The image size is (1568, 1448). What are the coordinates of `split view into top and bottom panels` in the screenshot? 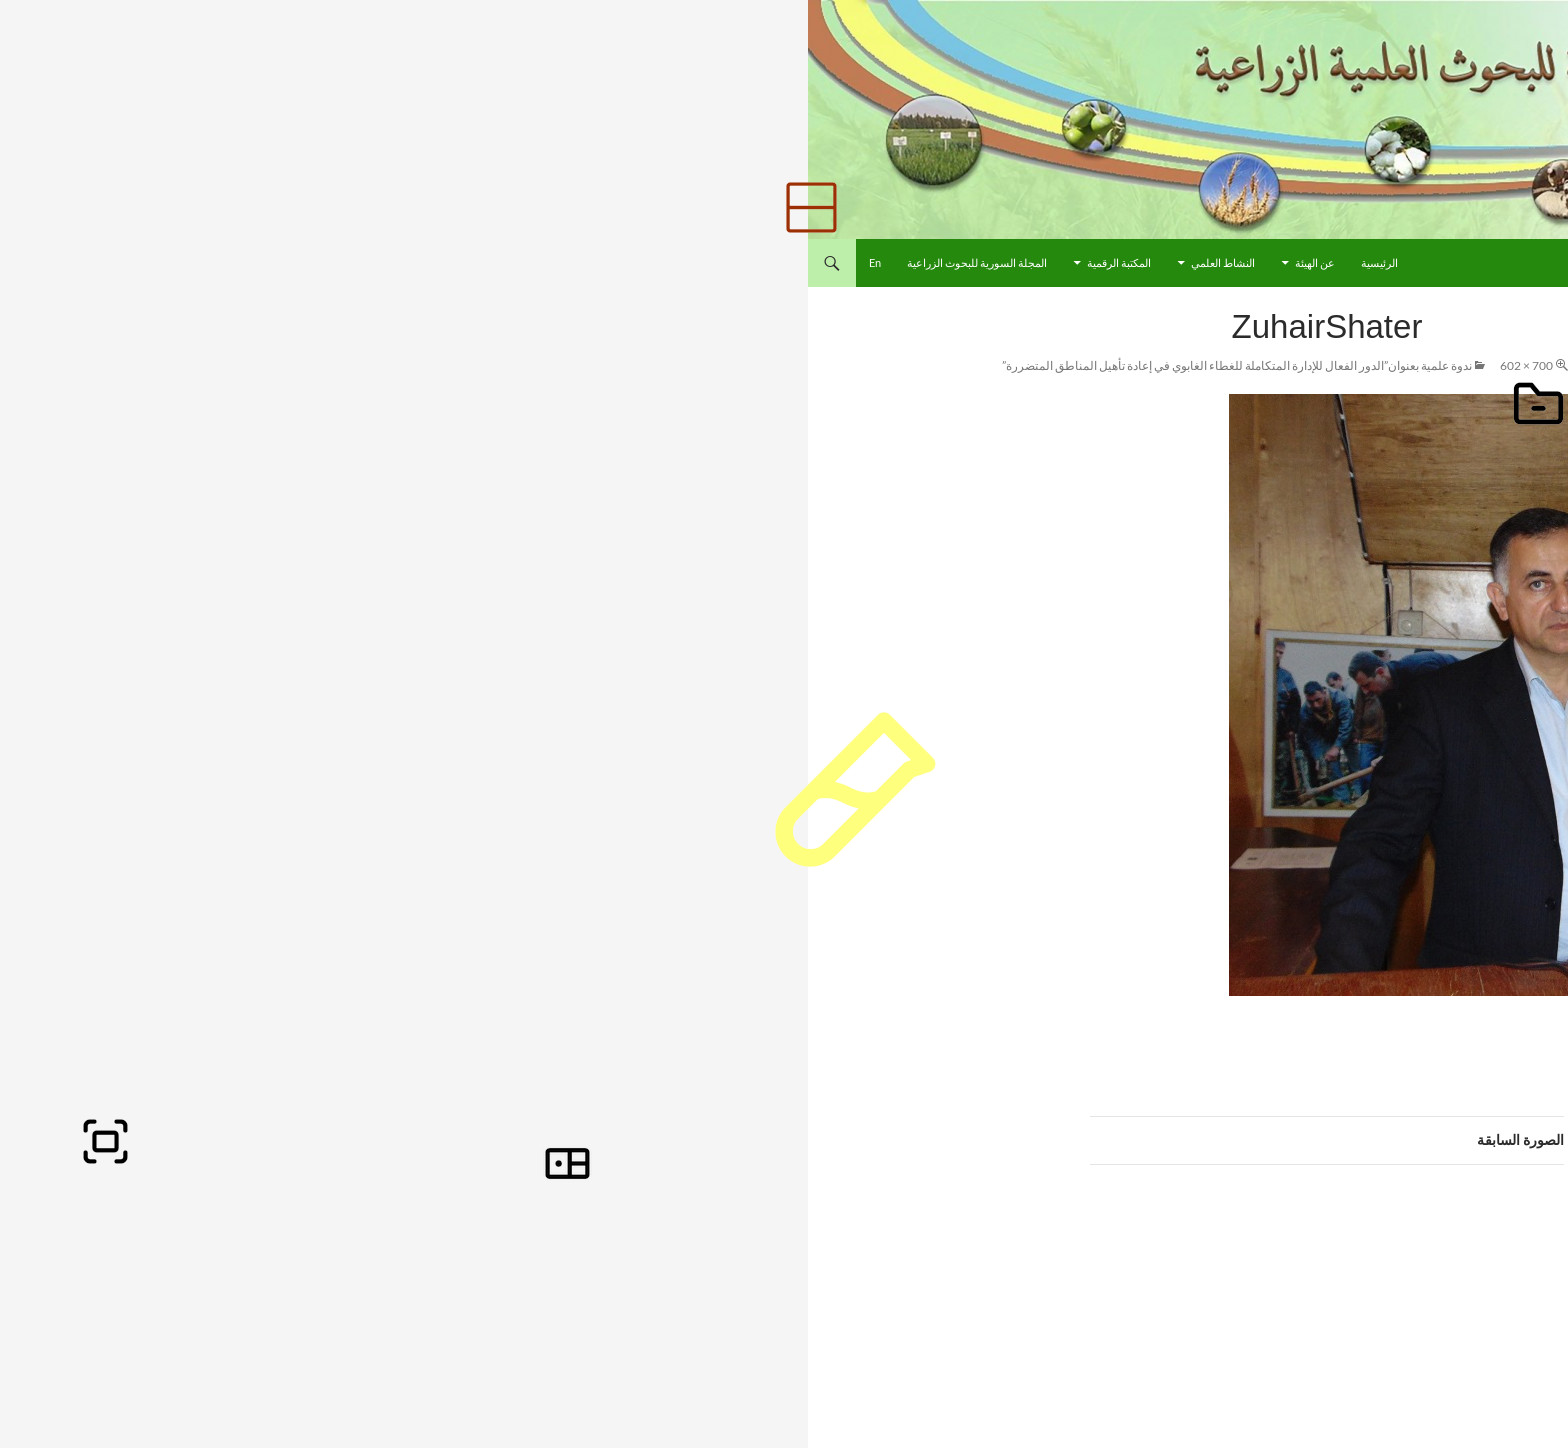 It's located at (811, 207).